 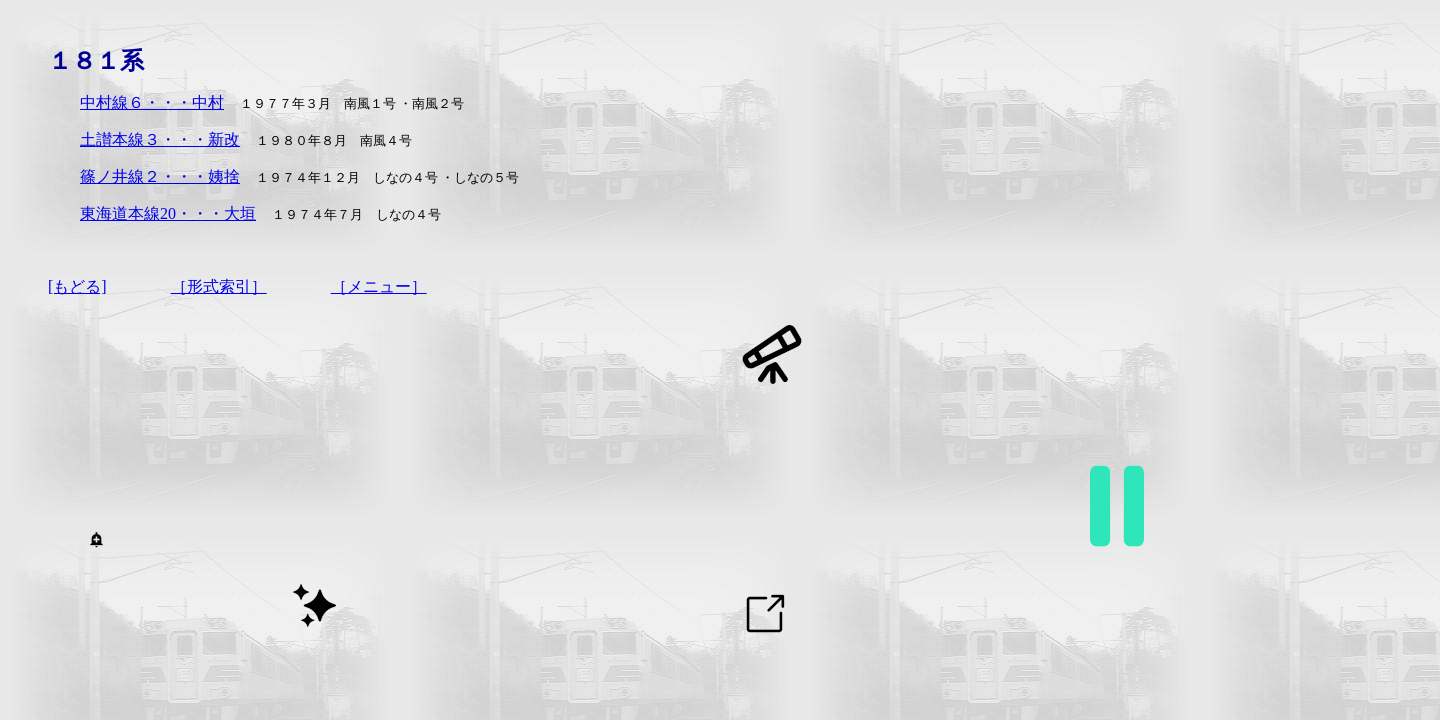 What do you see at coordinates (1117, 506) in the screenshot?
I see `pause media playback` at bounding box center [1117, 506].